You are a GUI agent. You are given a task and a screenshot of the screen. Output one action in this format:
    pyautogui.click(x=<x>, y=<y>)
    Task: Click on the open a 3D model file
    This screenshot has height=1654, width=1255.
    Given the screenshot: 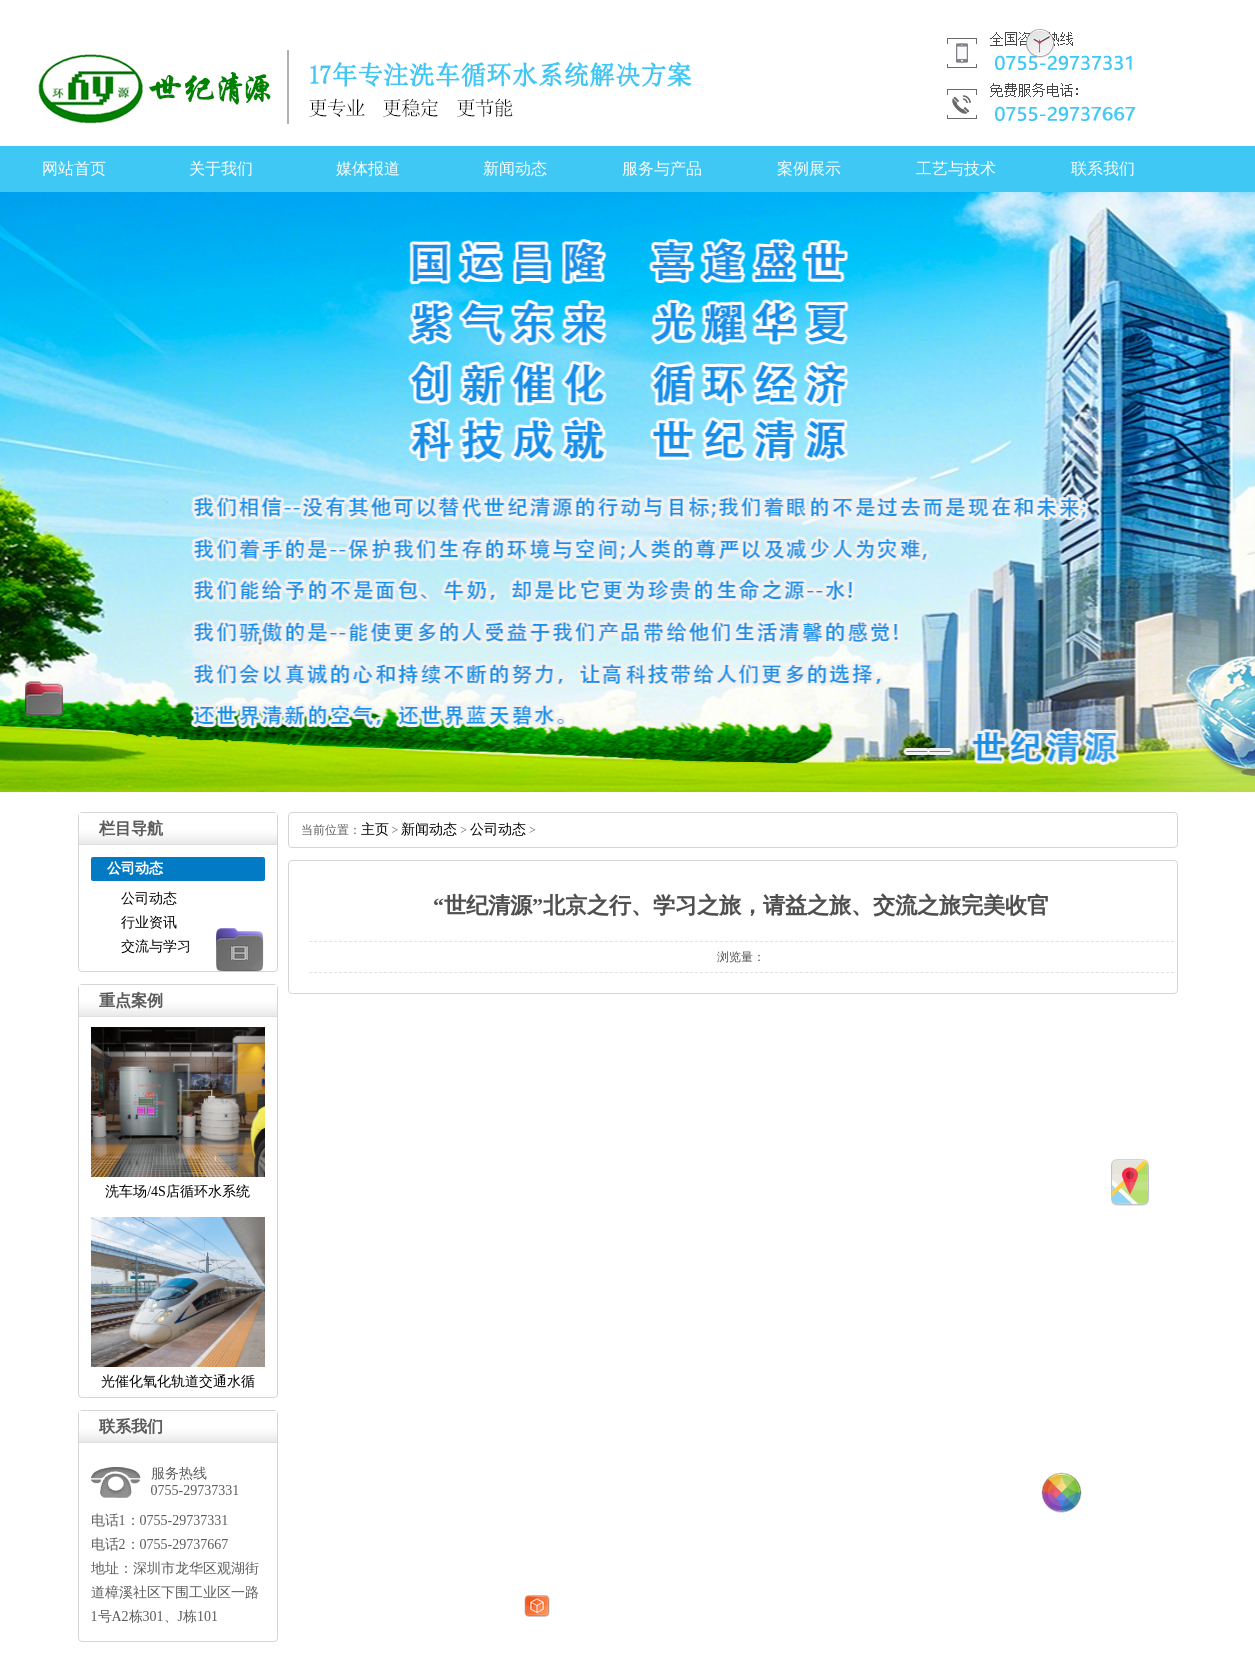 What is the action you would take?
    pyautogui.click(x=537, y=1605)
    